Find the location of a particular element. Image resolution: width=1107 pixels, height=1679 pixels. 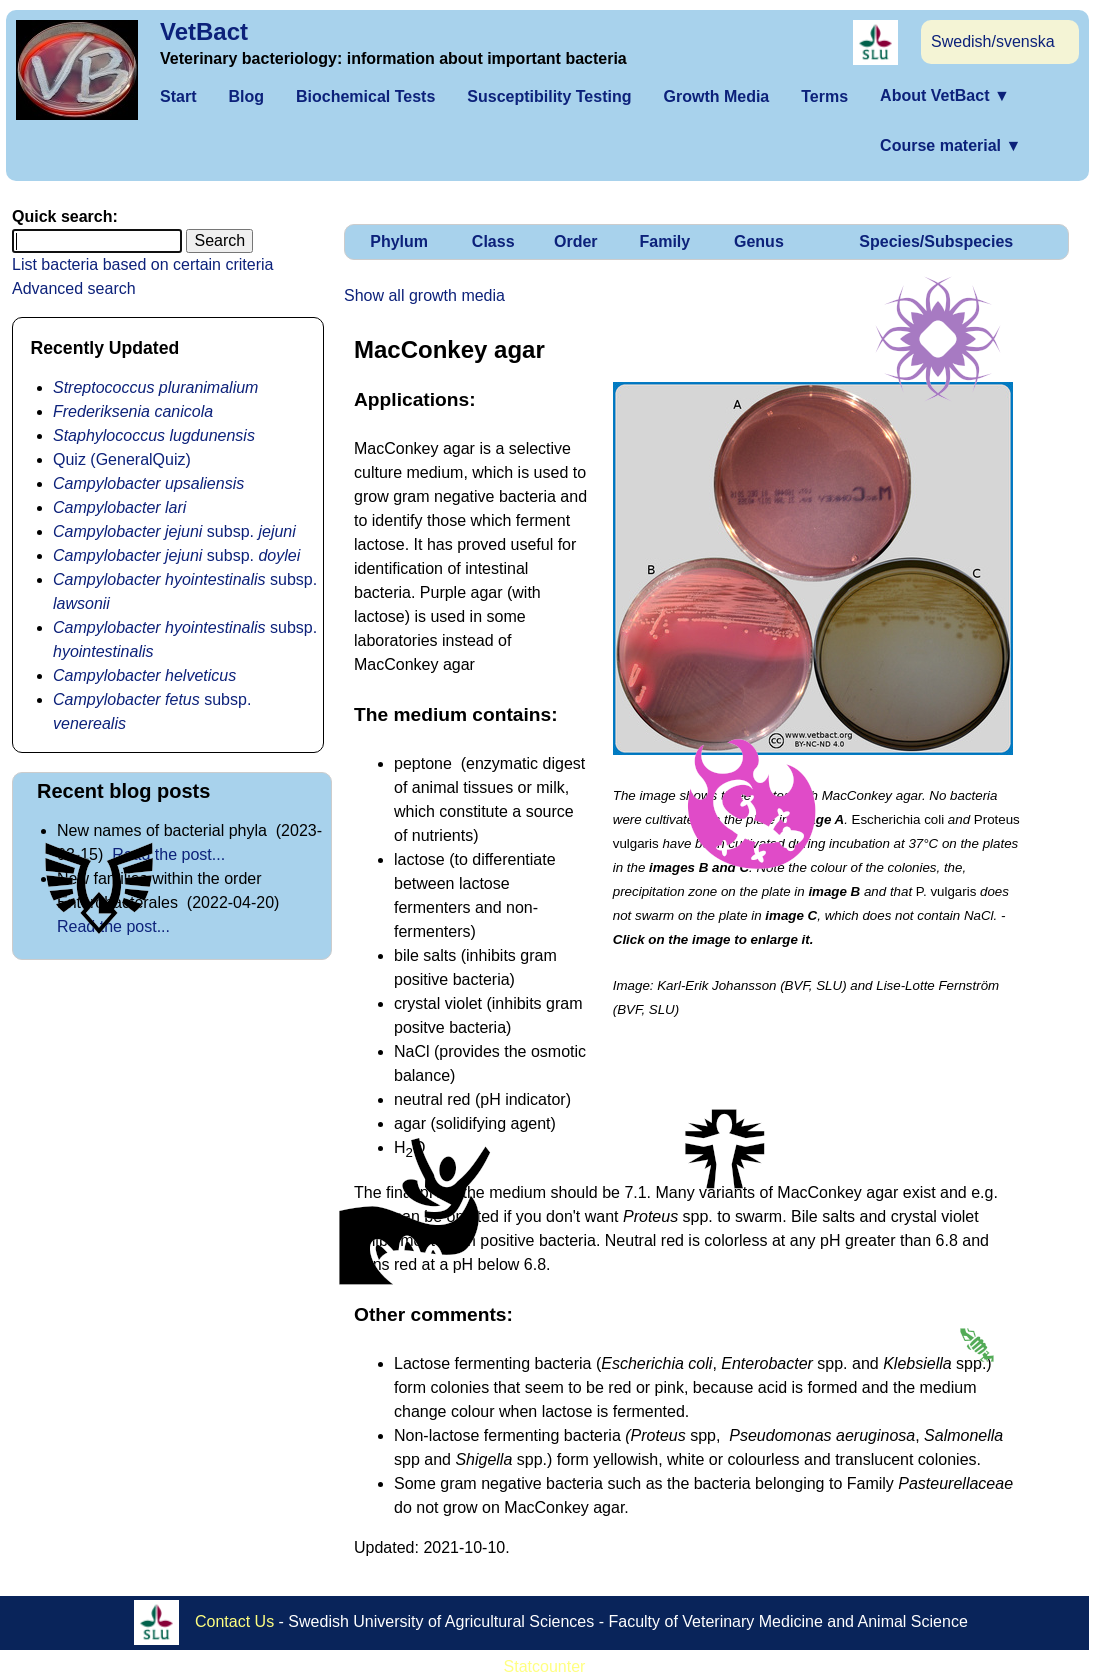

summon a demon from a portal is located at coordinates (415, 1209).